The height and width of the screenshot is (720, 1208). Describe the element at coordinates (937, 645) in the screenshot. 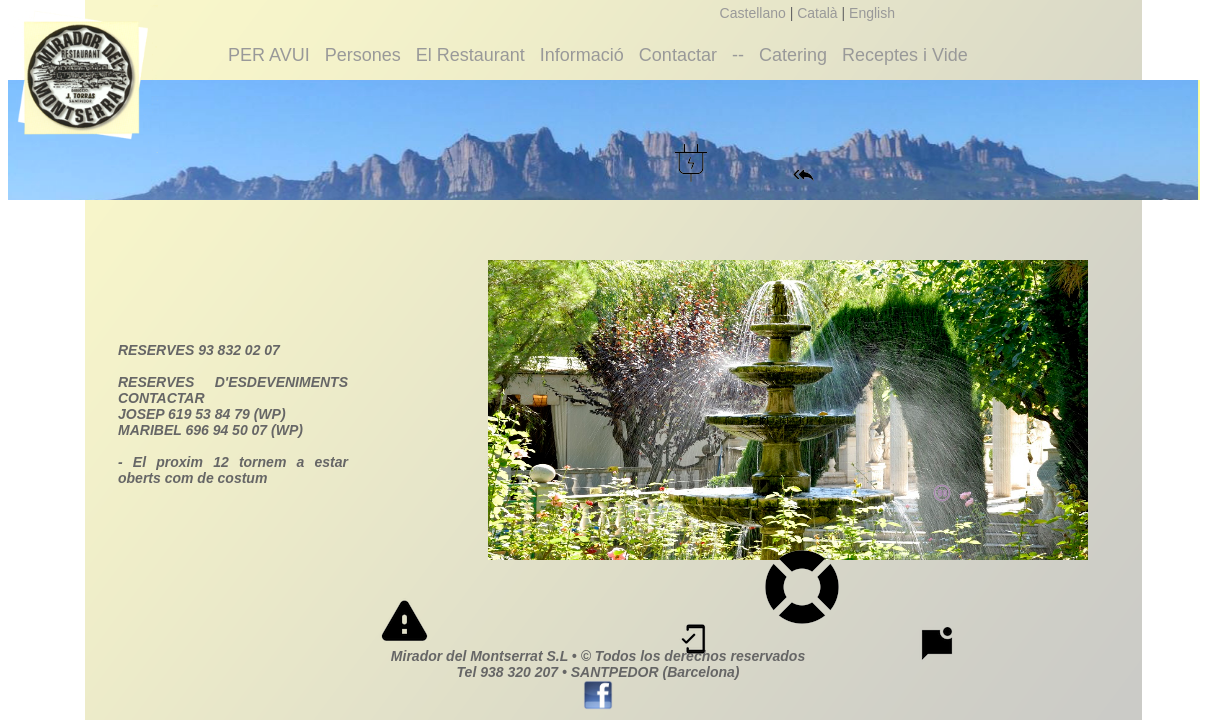

I see `indicates unread messages in chat` at that location.